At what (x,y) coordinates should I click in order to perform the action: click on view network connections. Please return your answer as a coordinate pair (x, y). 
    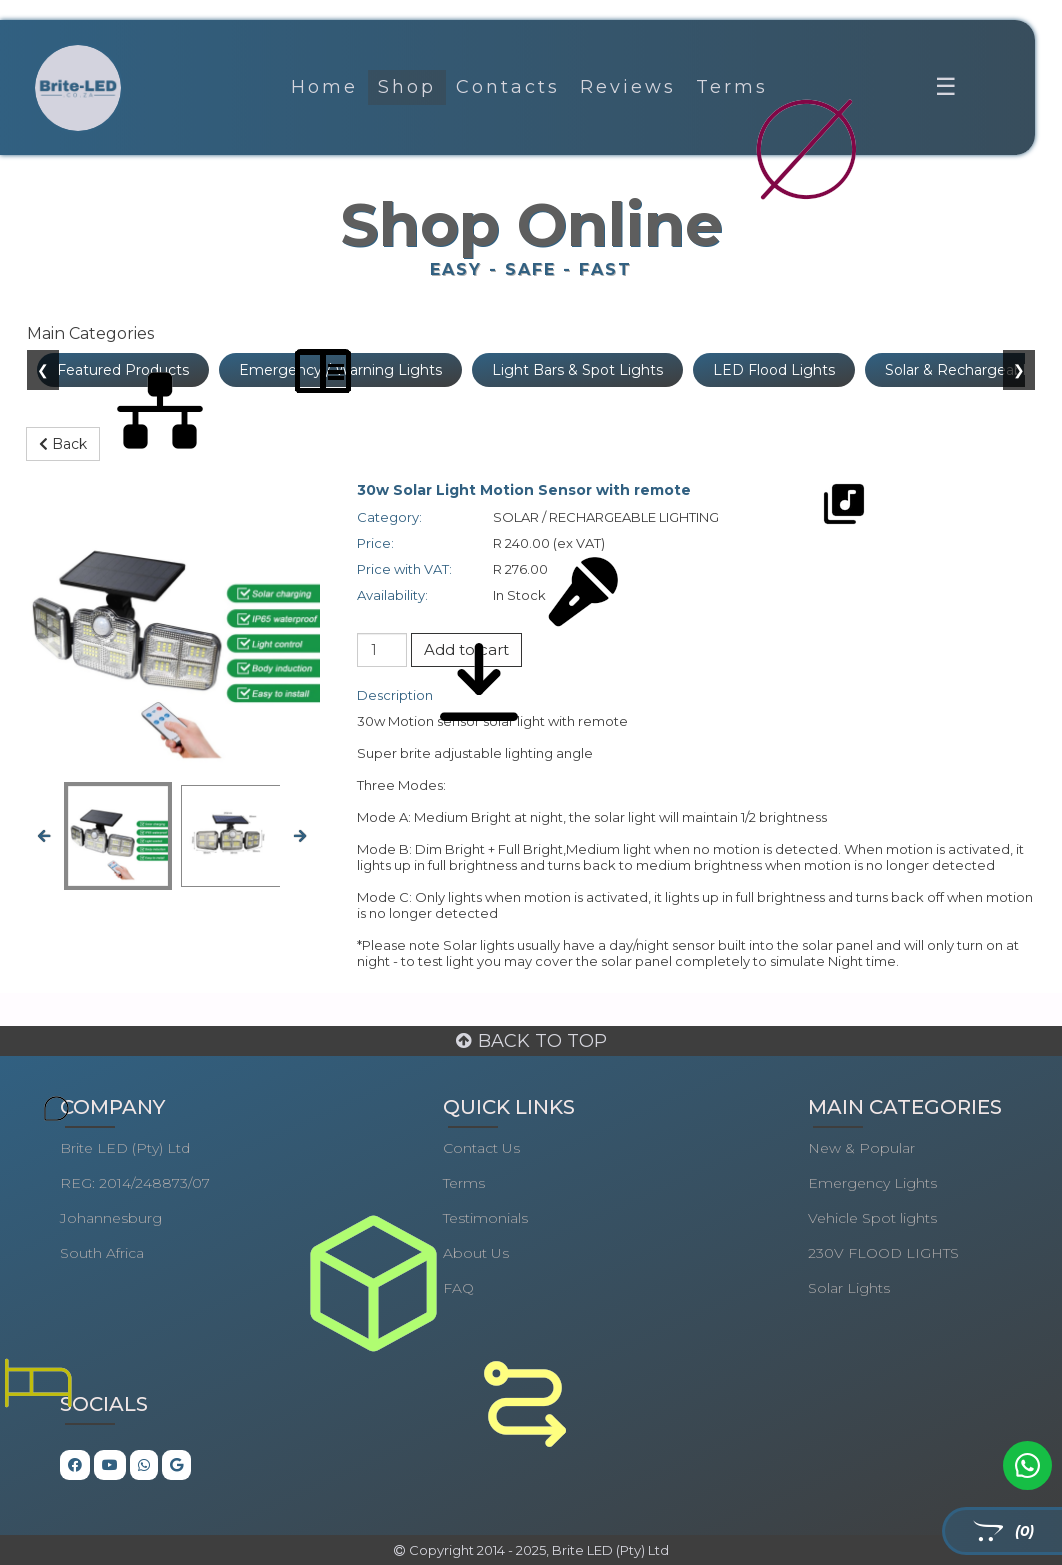
    Looking at the image, I should click on (160, 412).